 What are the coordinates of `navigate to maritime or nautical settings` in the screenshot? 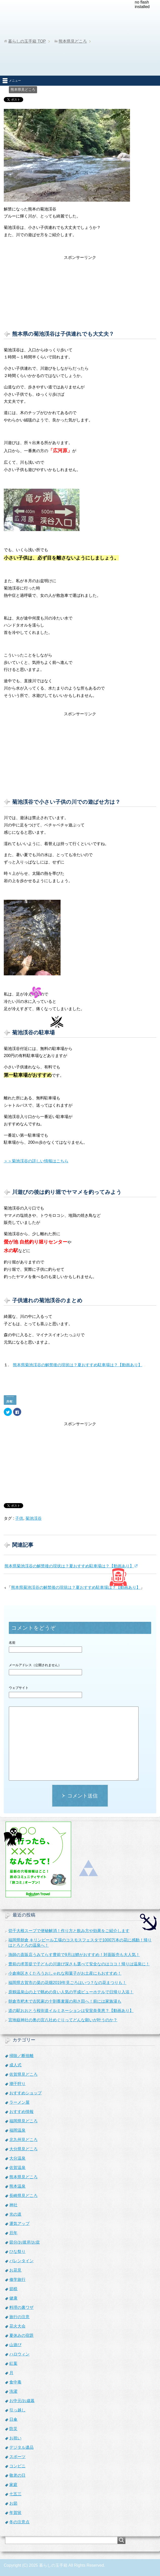 It's located at (148, 1922).